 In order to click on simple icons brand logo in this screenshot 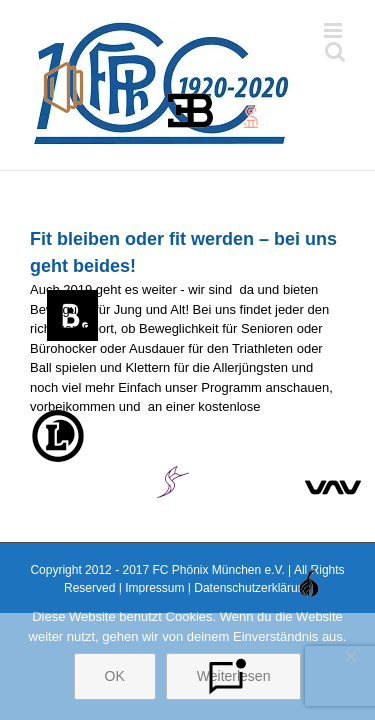, I will do `click(251, 117)`.